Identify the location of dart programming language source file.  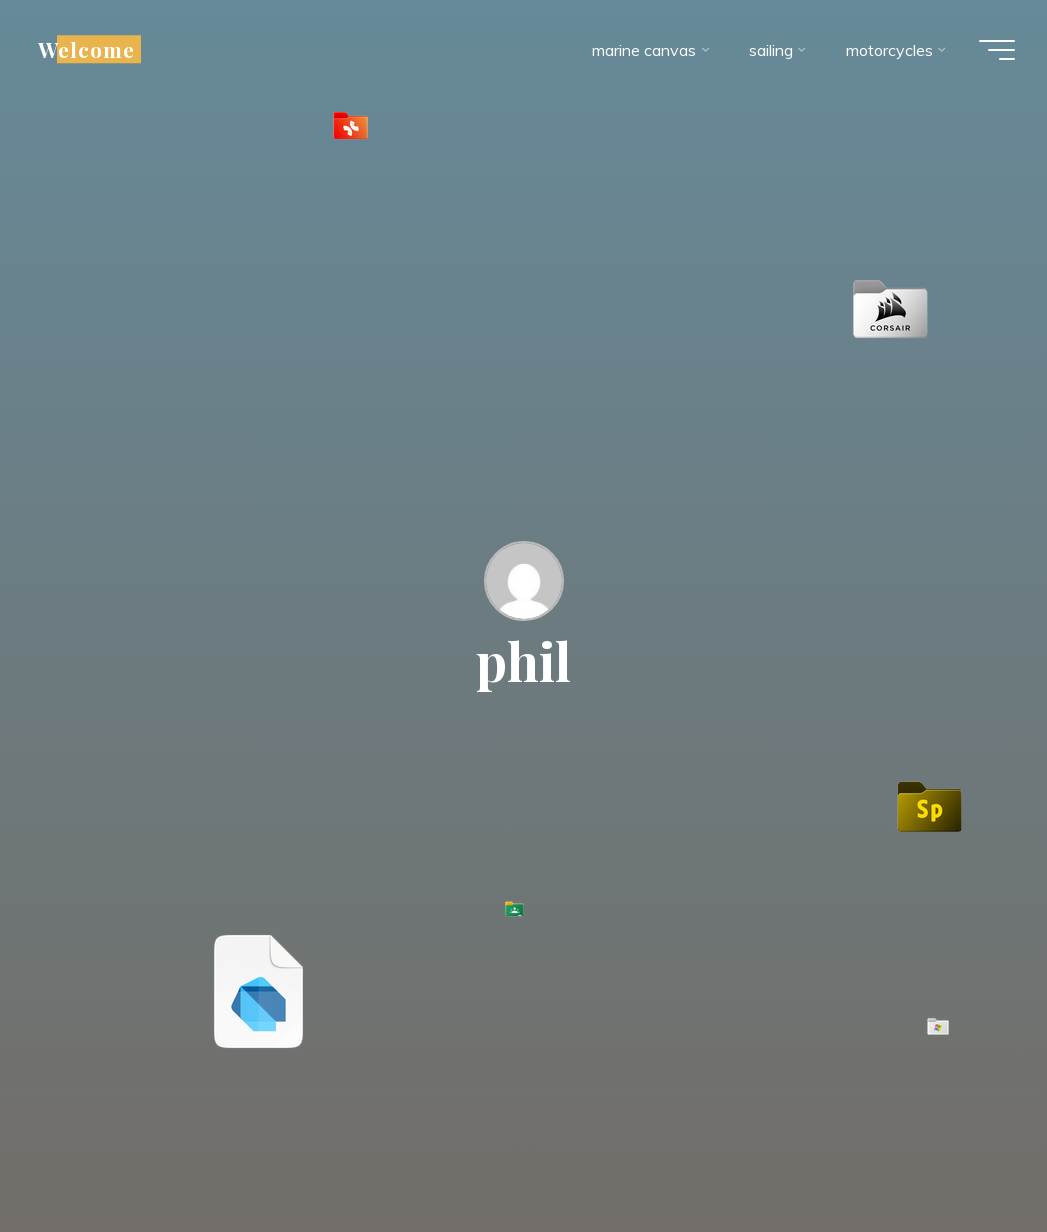
(258, 991).